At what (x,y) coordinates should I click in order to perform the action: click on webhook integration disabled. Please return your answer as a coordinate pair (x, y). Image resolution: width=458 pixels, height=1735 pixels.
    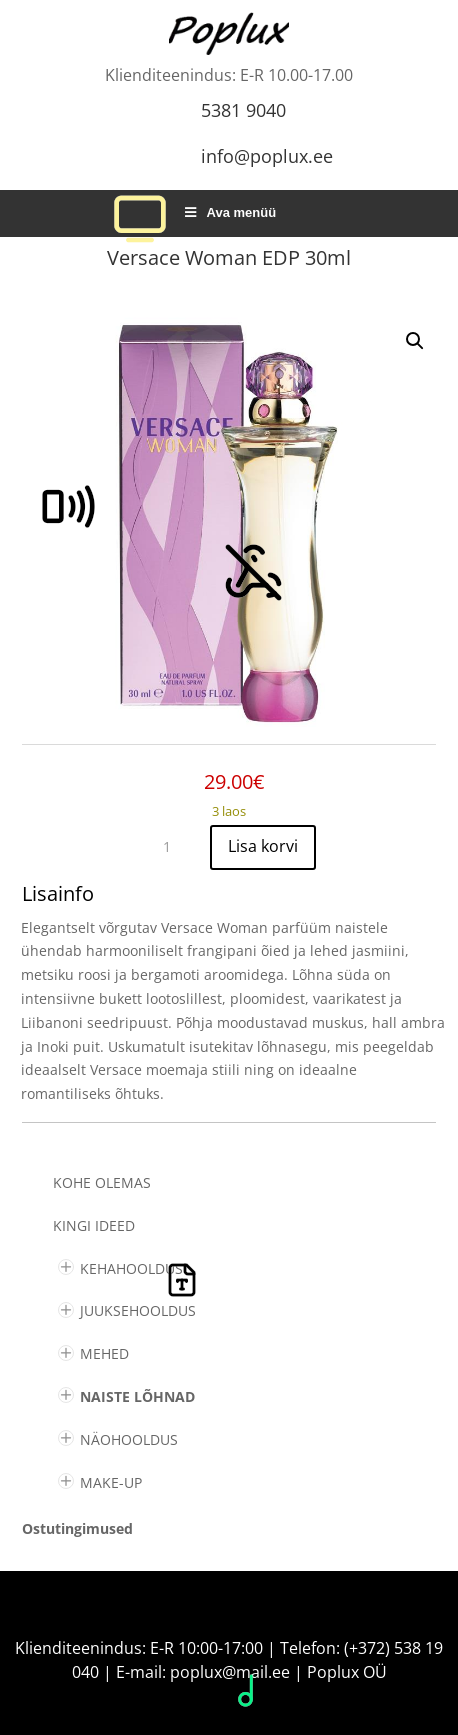
    Looking at the image, I should click on (253, 572).